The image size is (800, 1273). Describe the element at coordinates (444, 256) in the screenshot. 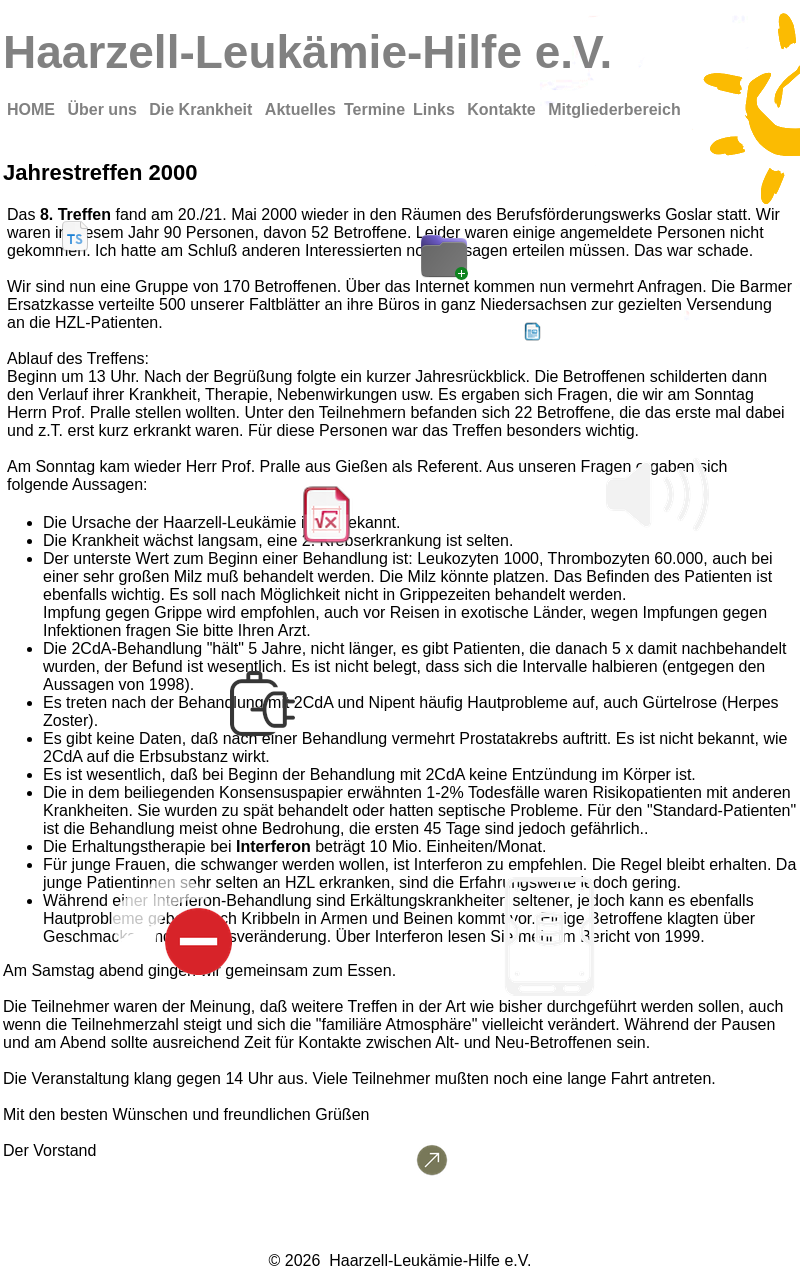

I see `create a new folder` at that location.